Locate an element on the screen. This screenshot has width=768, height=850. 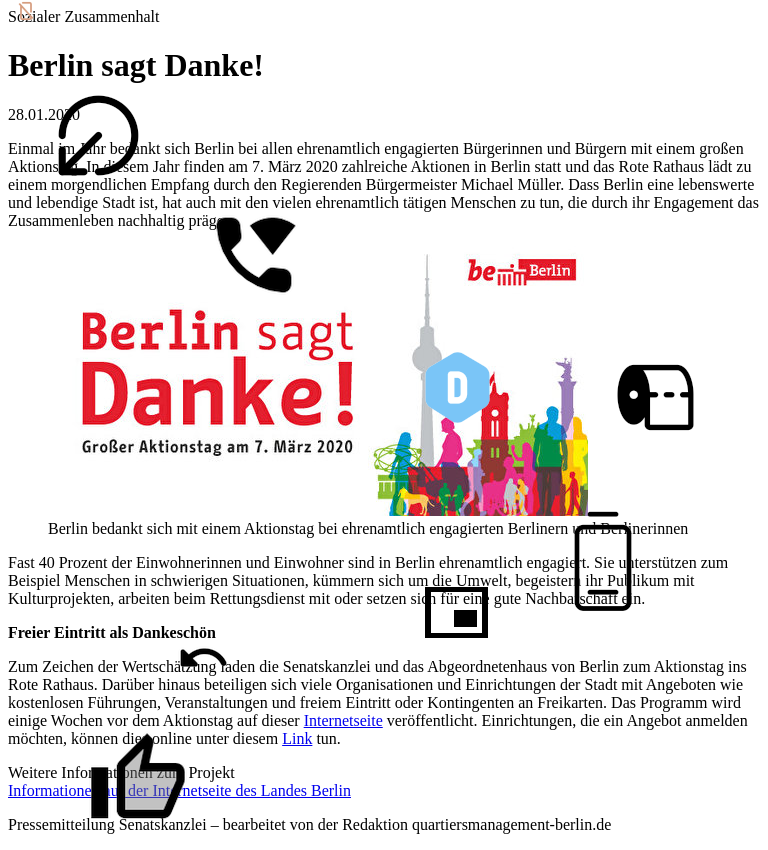
like or upvote content is located at coordinates (138, 780).